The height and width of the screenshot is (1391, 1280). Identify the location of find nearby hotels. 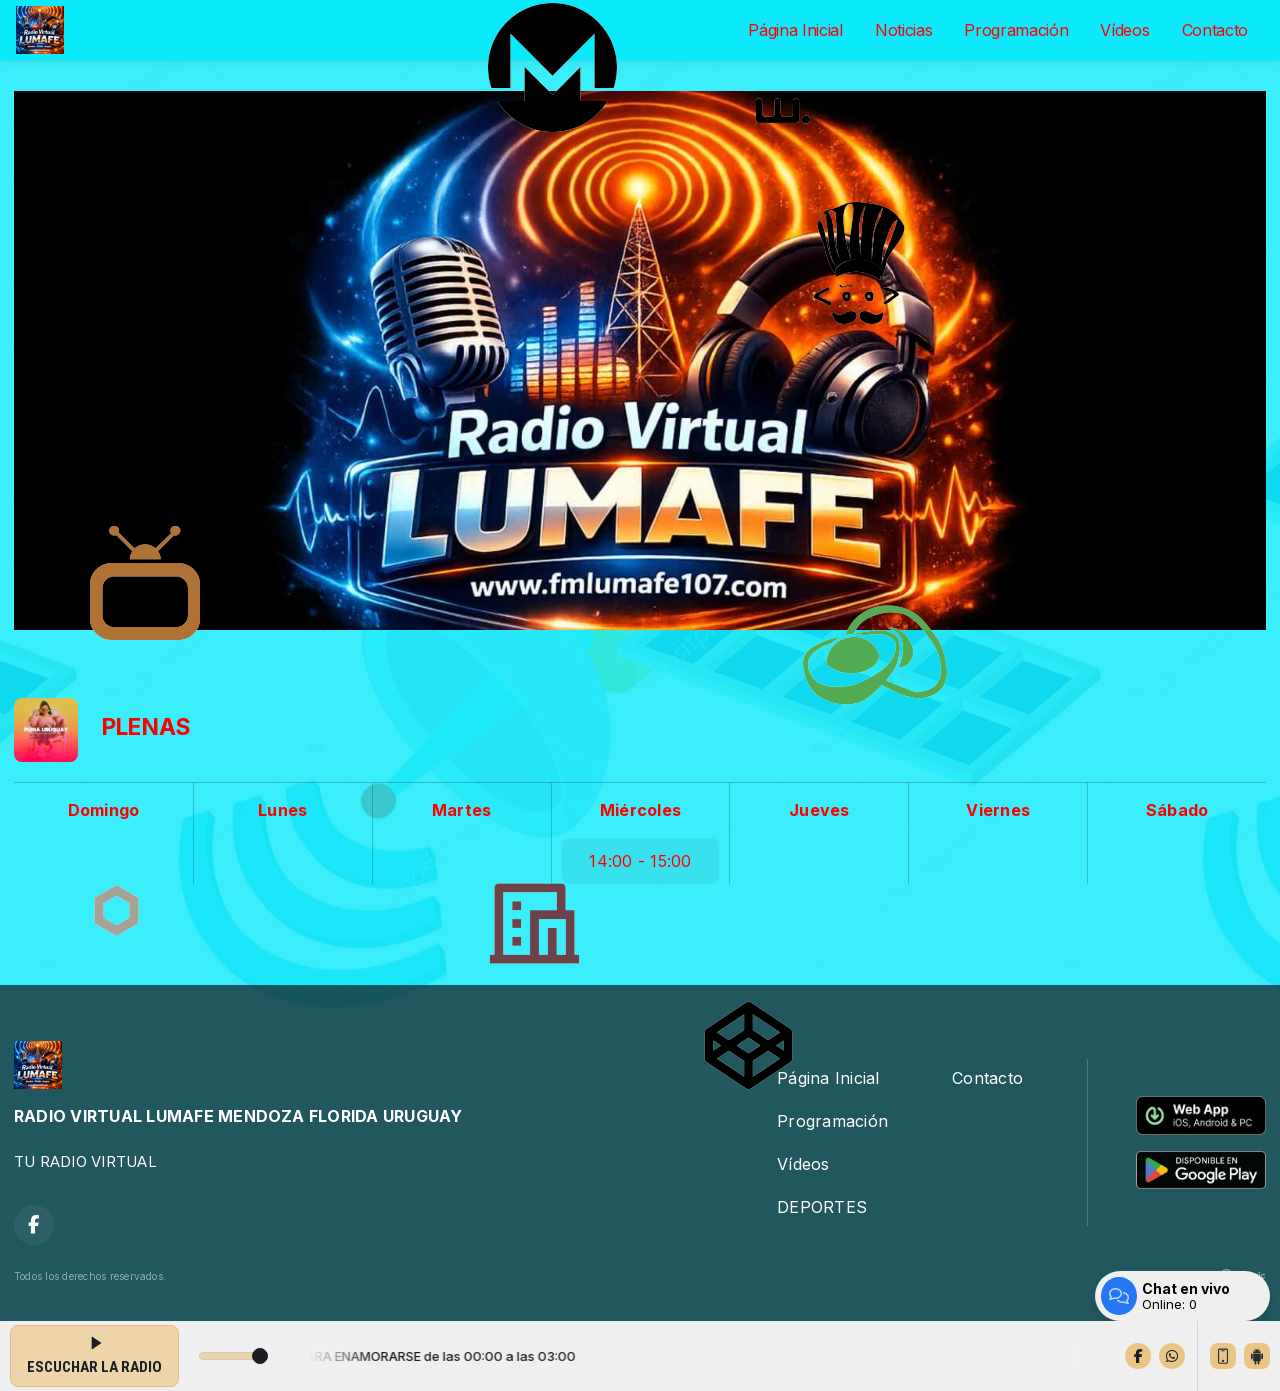
(534, 923).